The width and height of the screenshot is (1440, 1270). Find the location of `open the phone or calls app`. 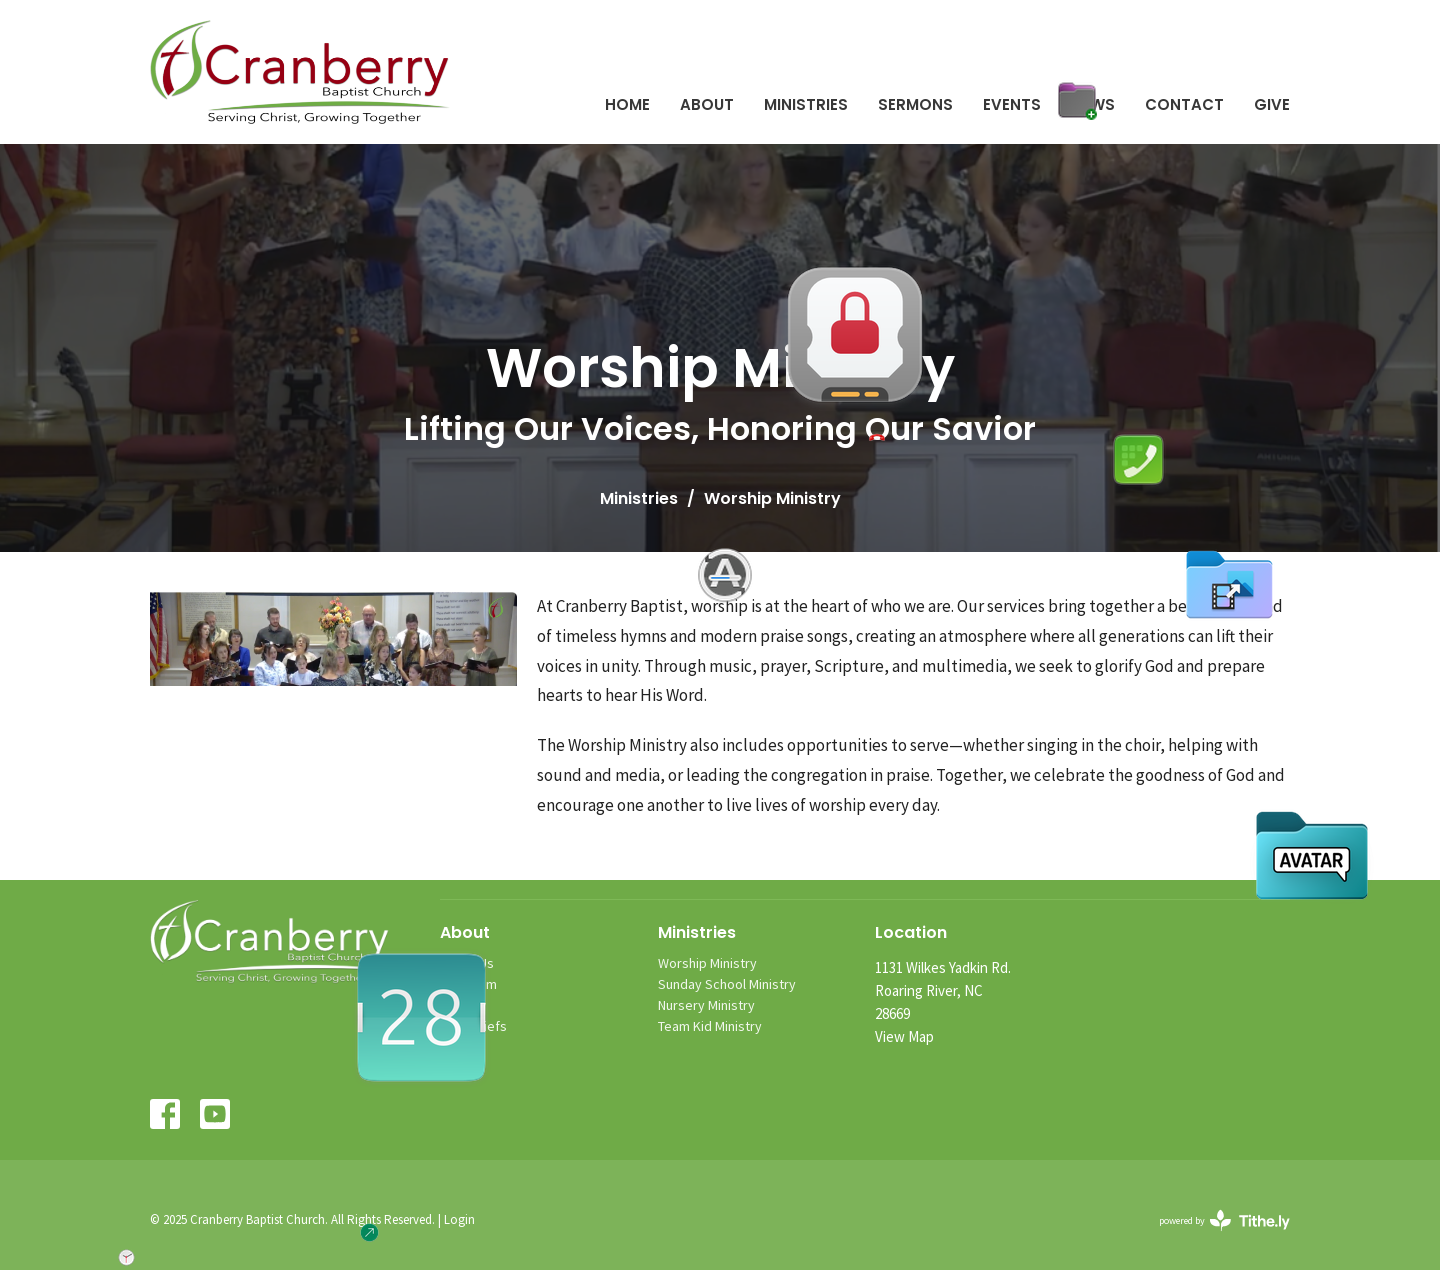

open the phone or calls app is located at coordinates (1138, 459).